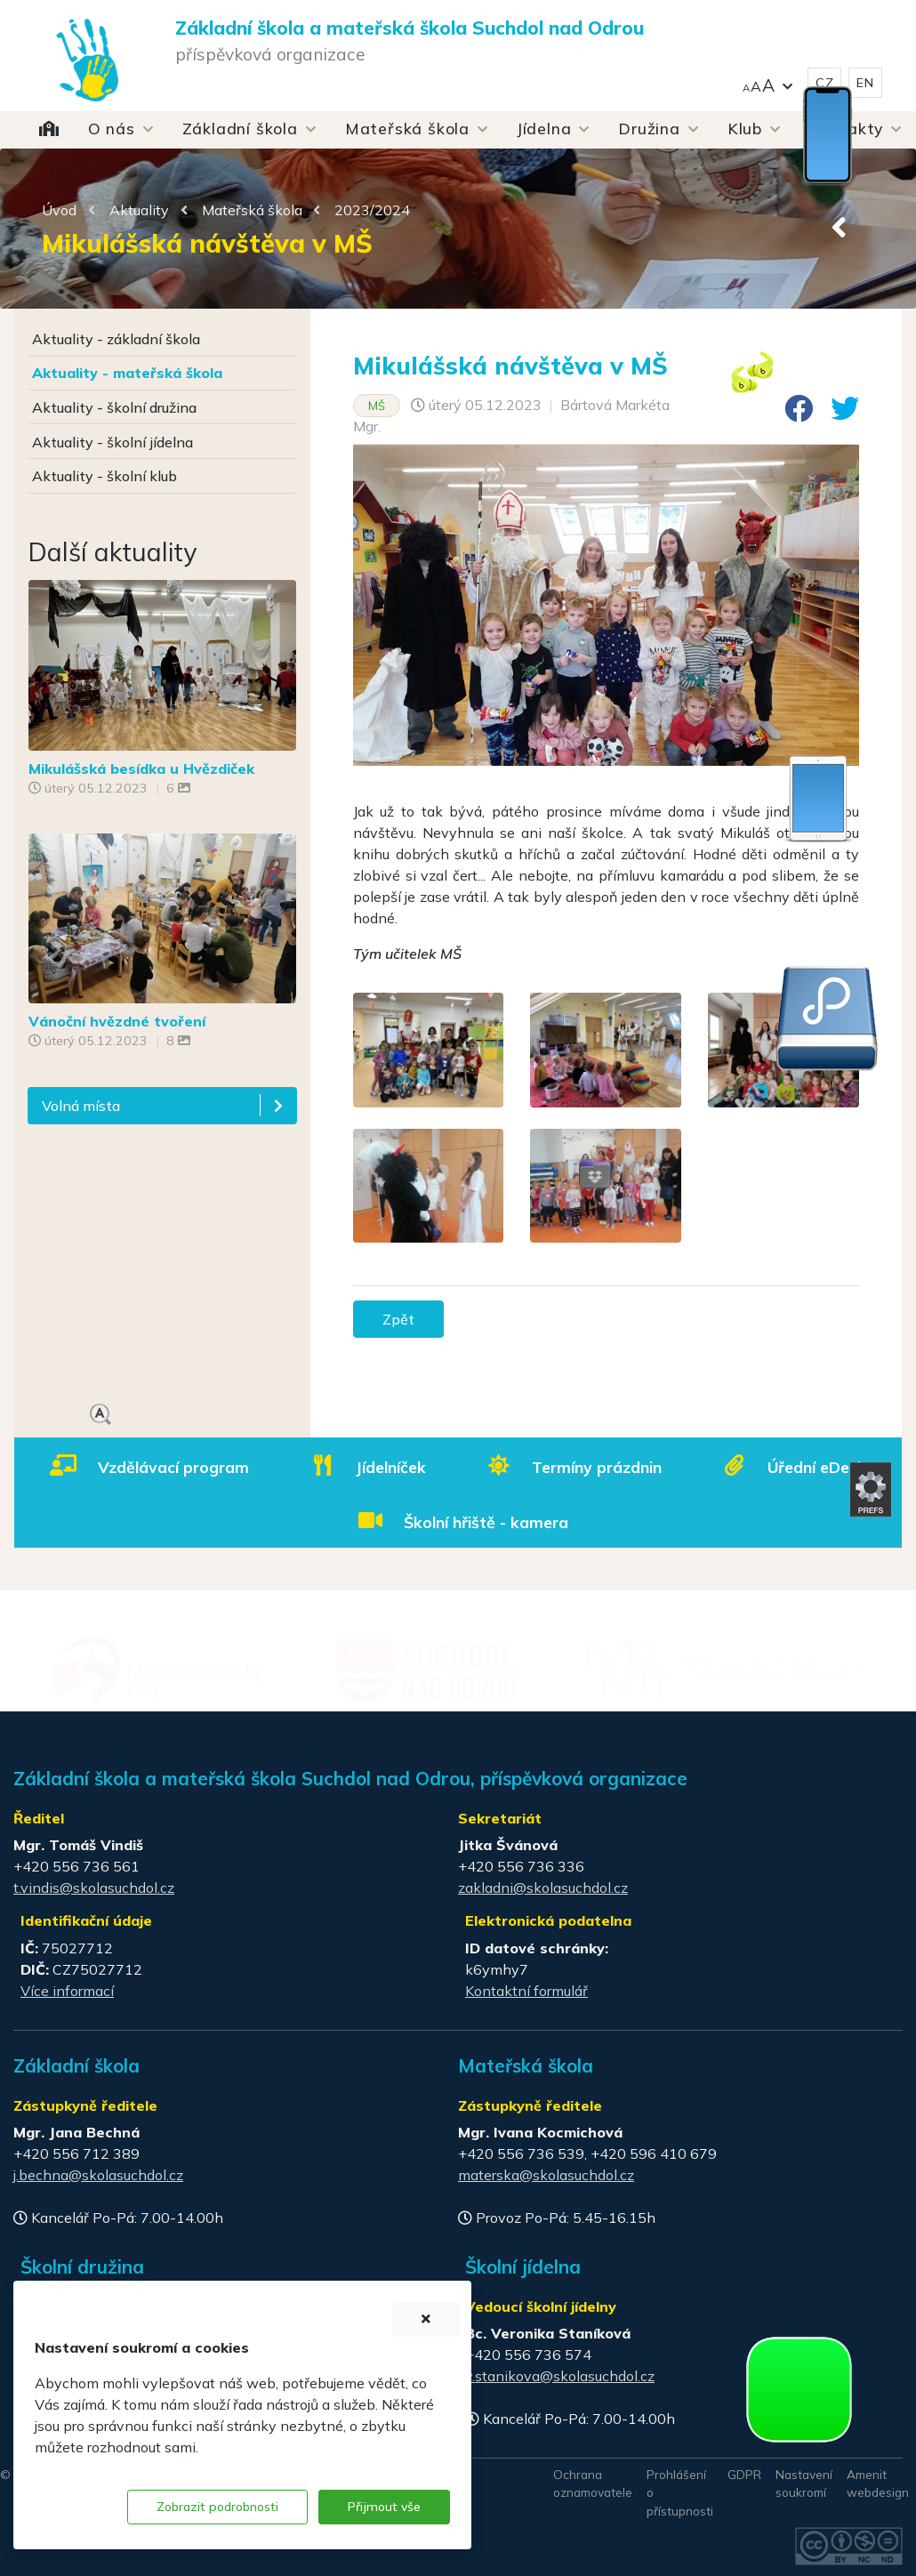 The height and width of the screenshot is (2576, 916). What do you see at coordinates (871, 1491) in the screenshot?
I see `open GarageBand preferences or settings` at bounding box center [871, 1491].